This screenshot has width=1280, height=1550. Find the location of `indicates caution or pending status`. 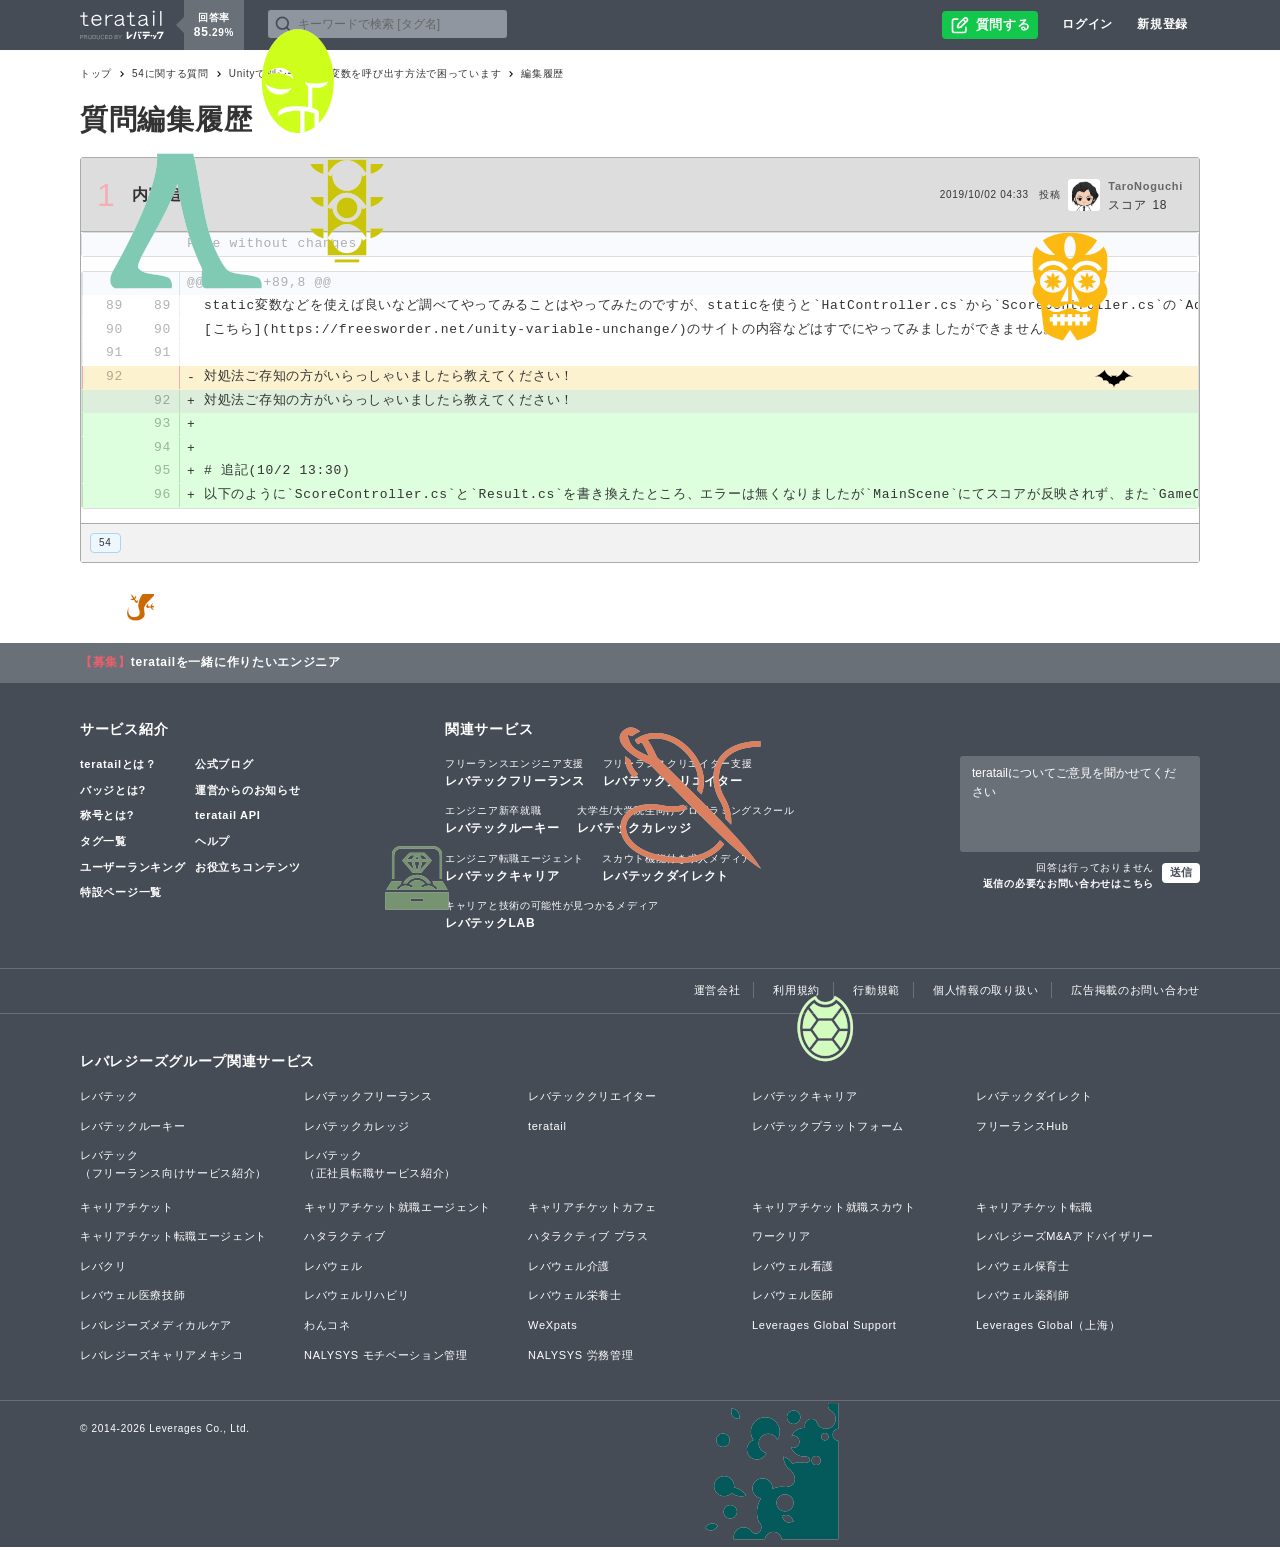

indicates caution or pending status is located at coordinates (347, 211).